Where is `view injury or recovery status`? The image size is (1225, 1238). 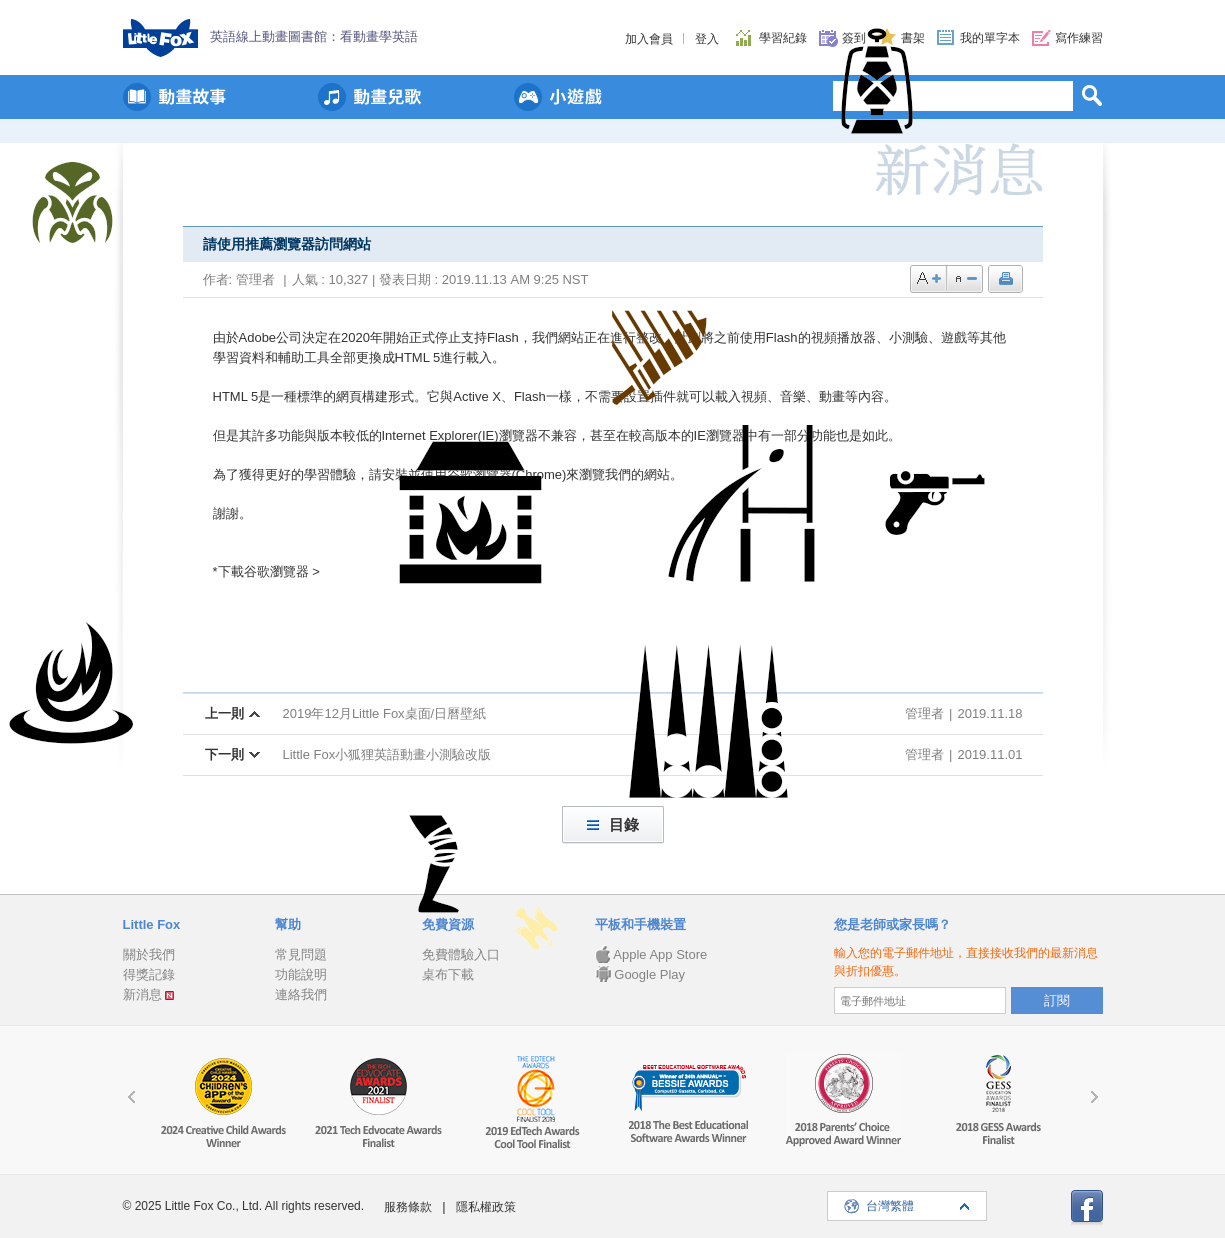
view injury or recovery status is located at coordinates (437, 864).